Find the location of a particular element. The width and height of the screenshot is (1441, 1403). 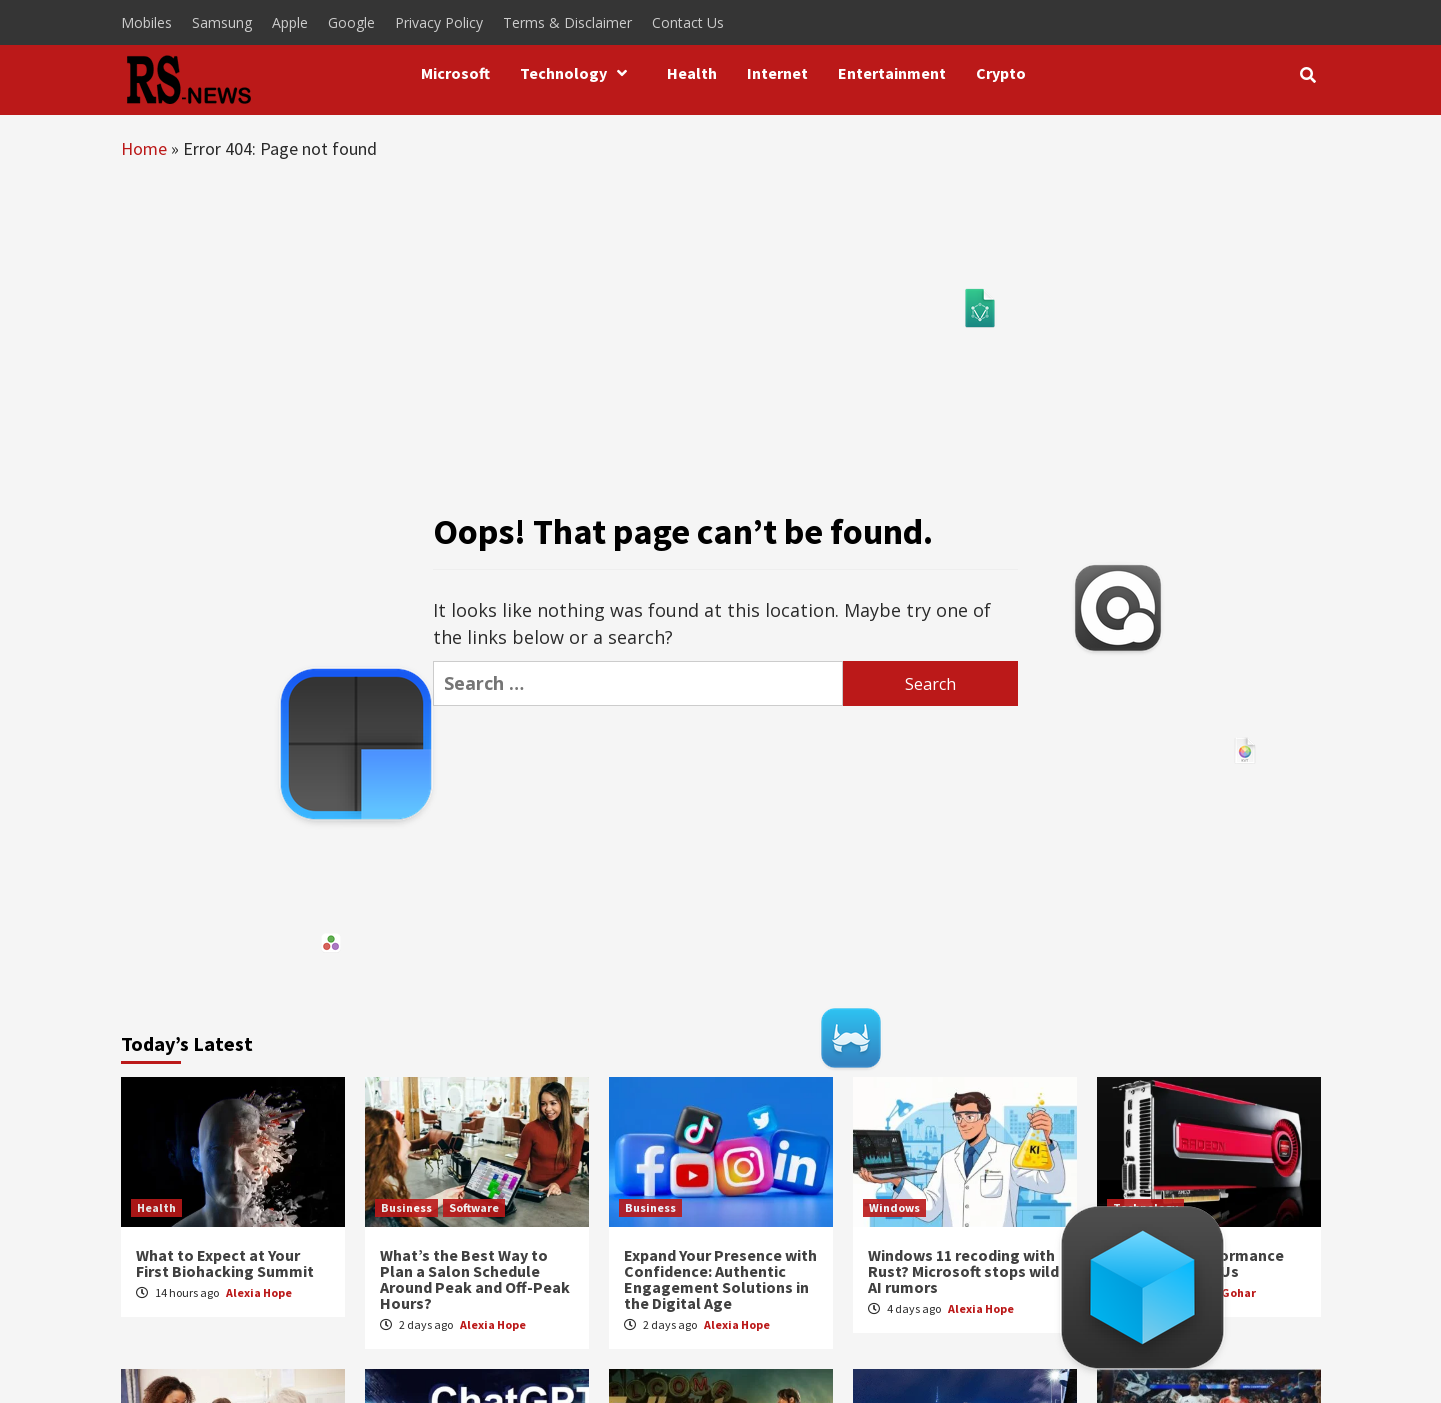

a KVT text file associated with Krita vector graphics is located at coordinates (1245, 751).